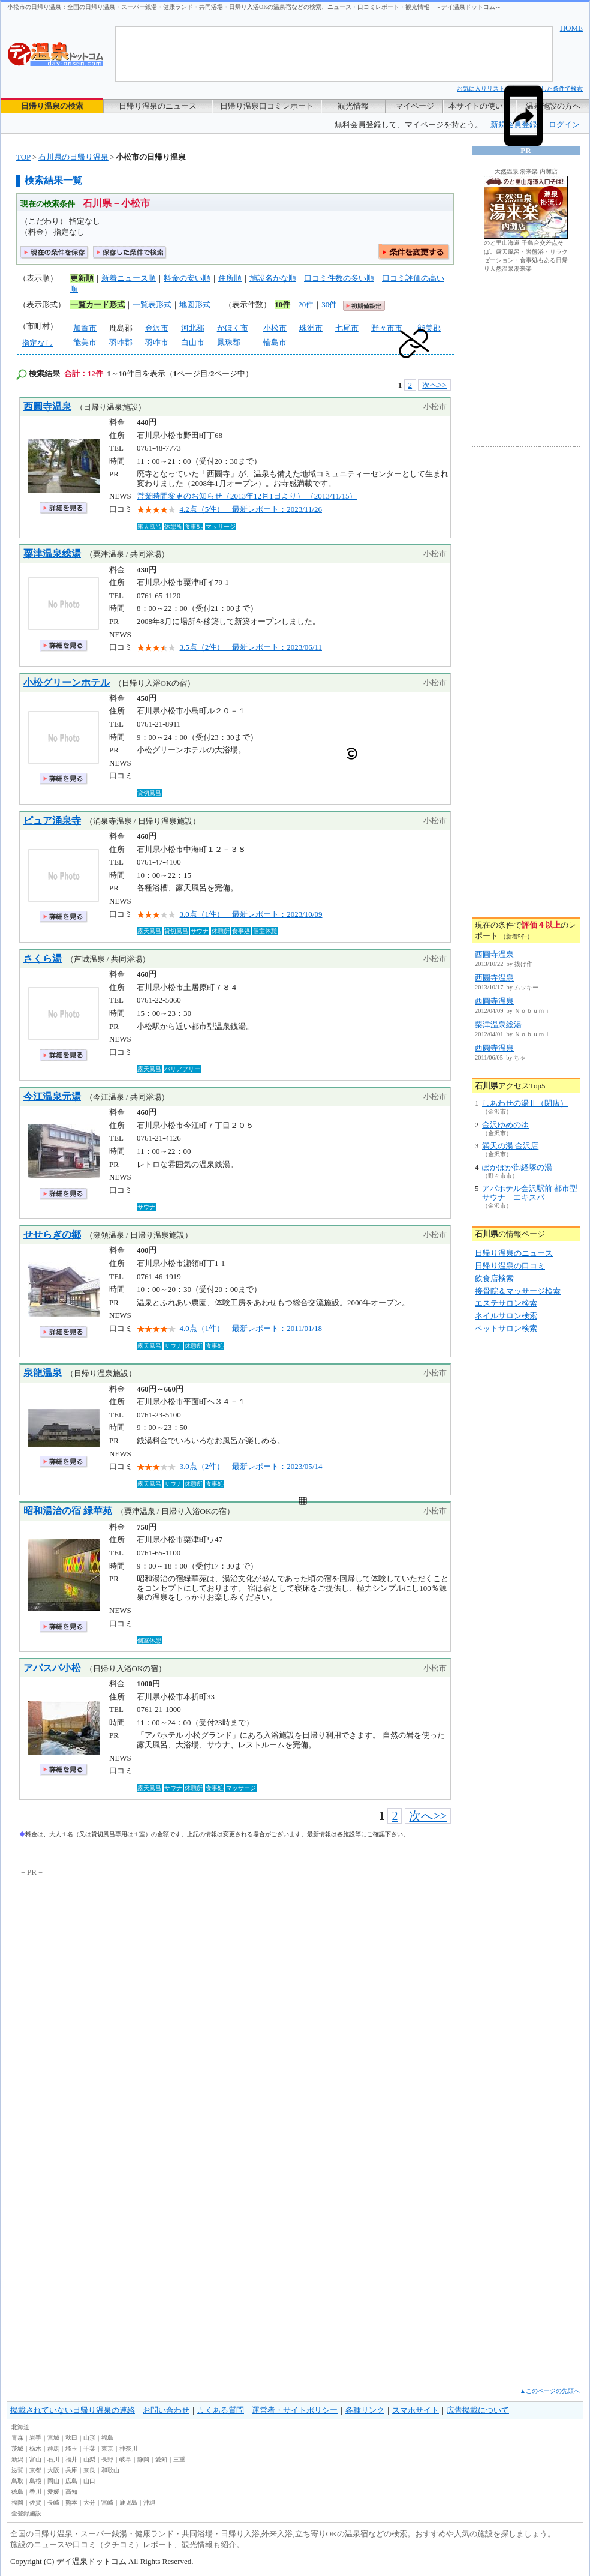  I want to click on share your mobile screen with others, so click(523, 116).